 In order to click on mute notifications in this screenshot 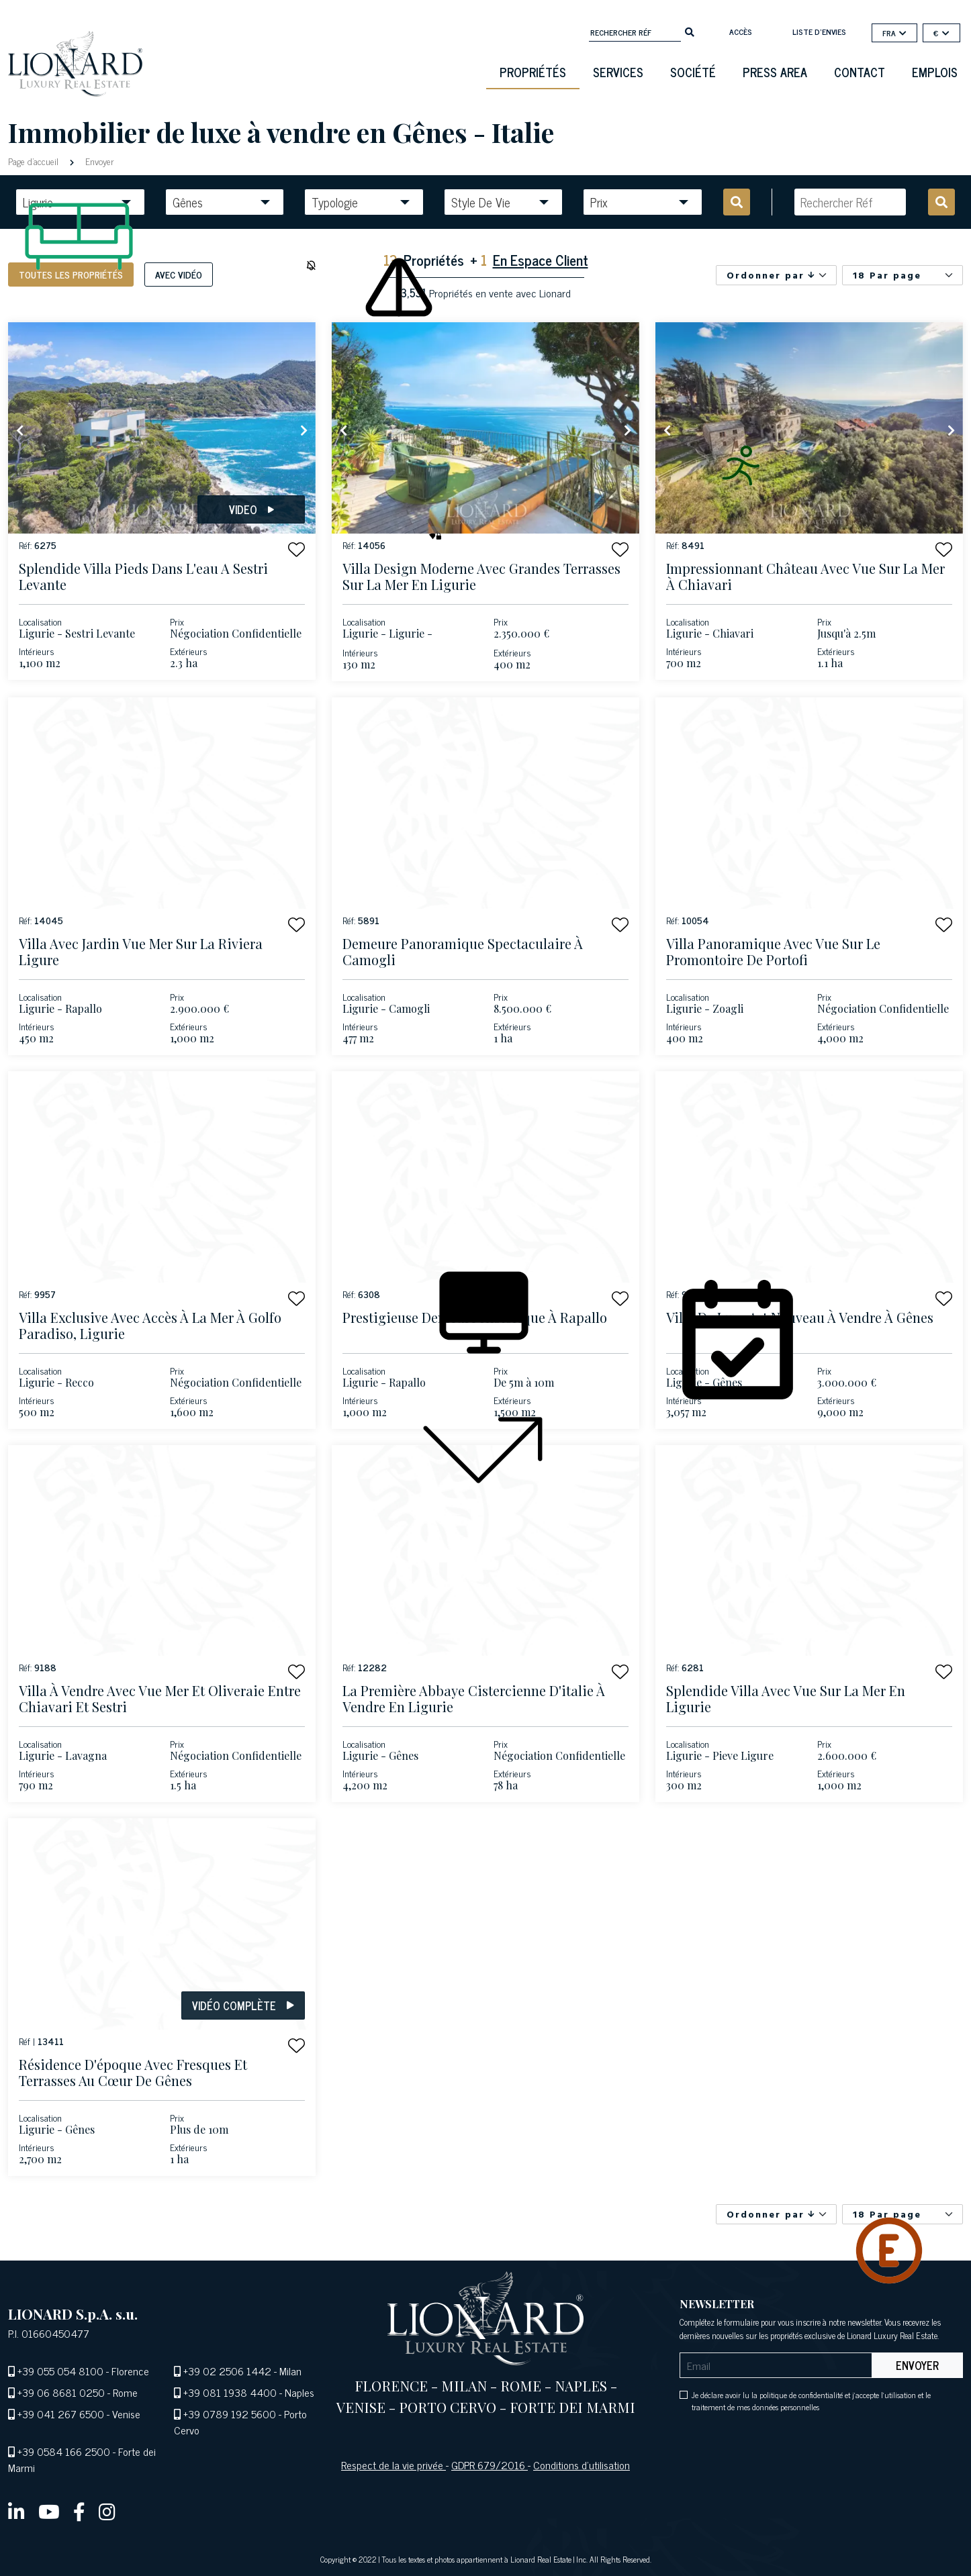, I will do `click(311, 265)`.